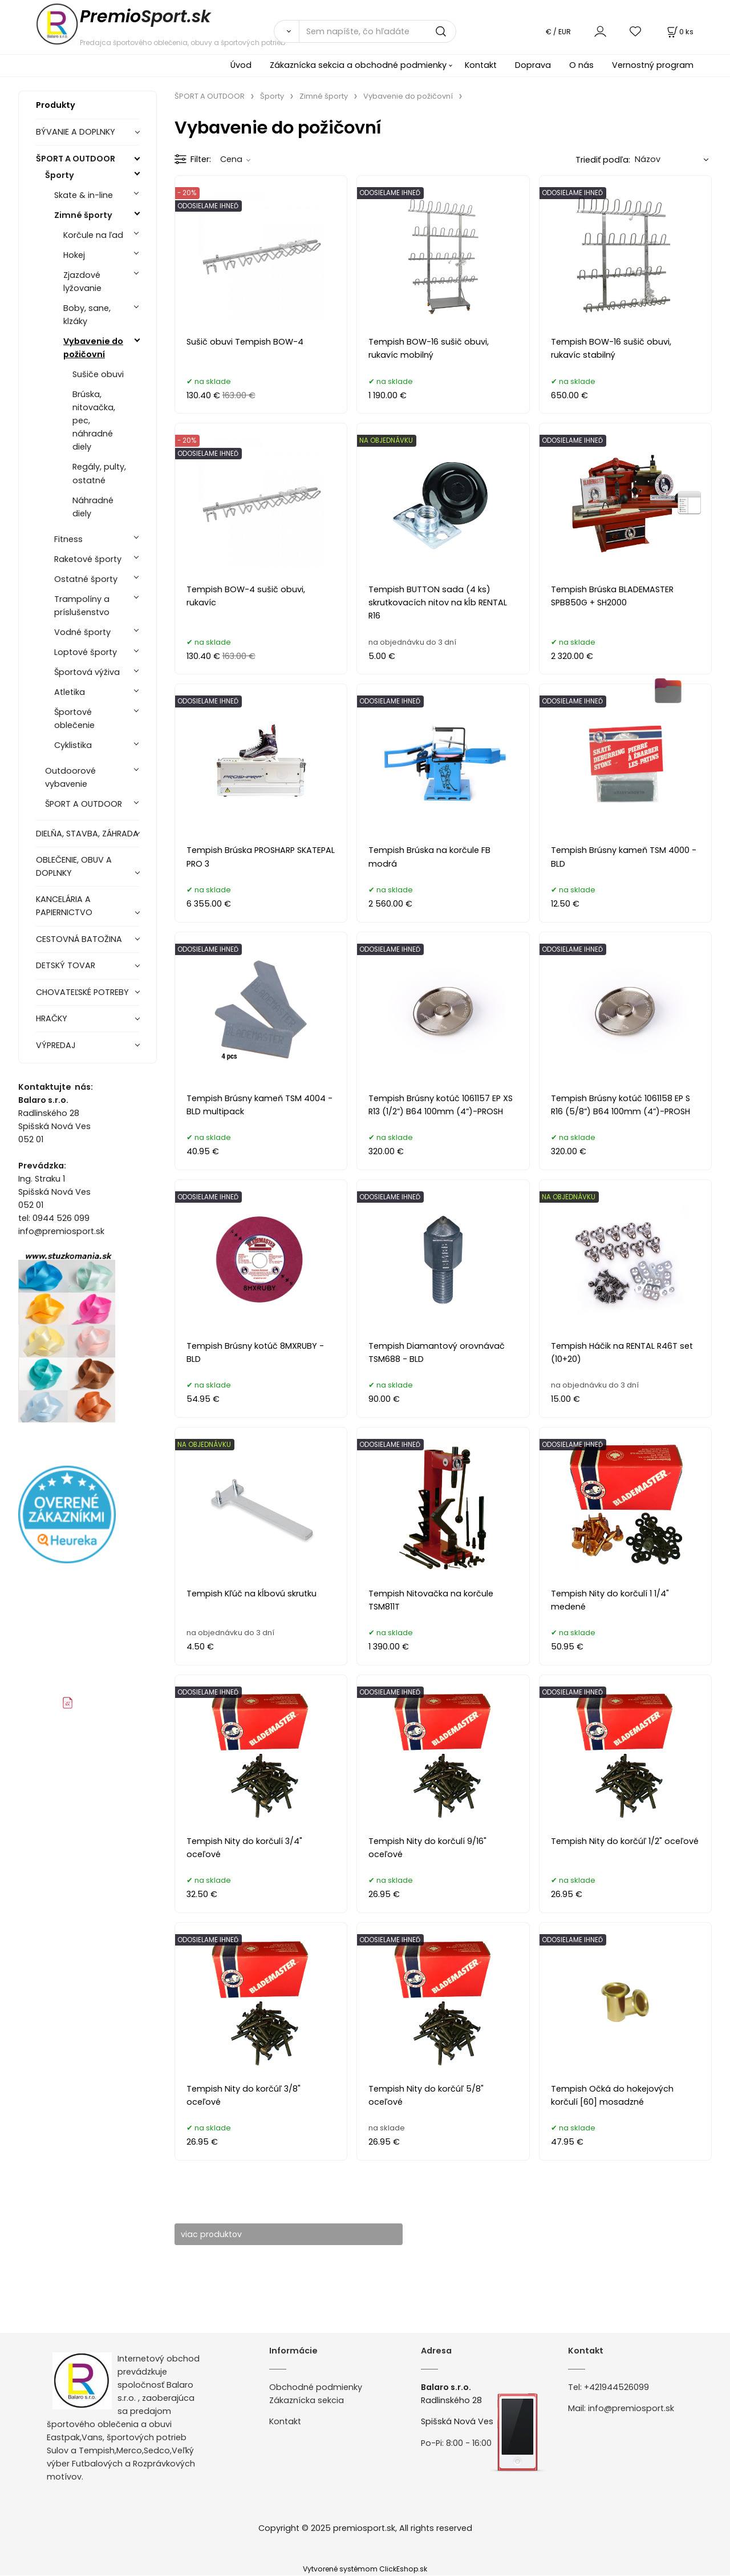 The image size is (730, 2576). What do you see at coordinates (517, 2432) in the screenshot?
I see `iPod nano device in pink` at bounding box center [517, 2432].